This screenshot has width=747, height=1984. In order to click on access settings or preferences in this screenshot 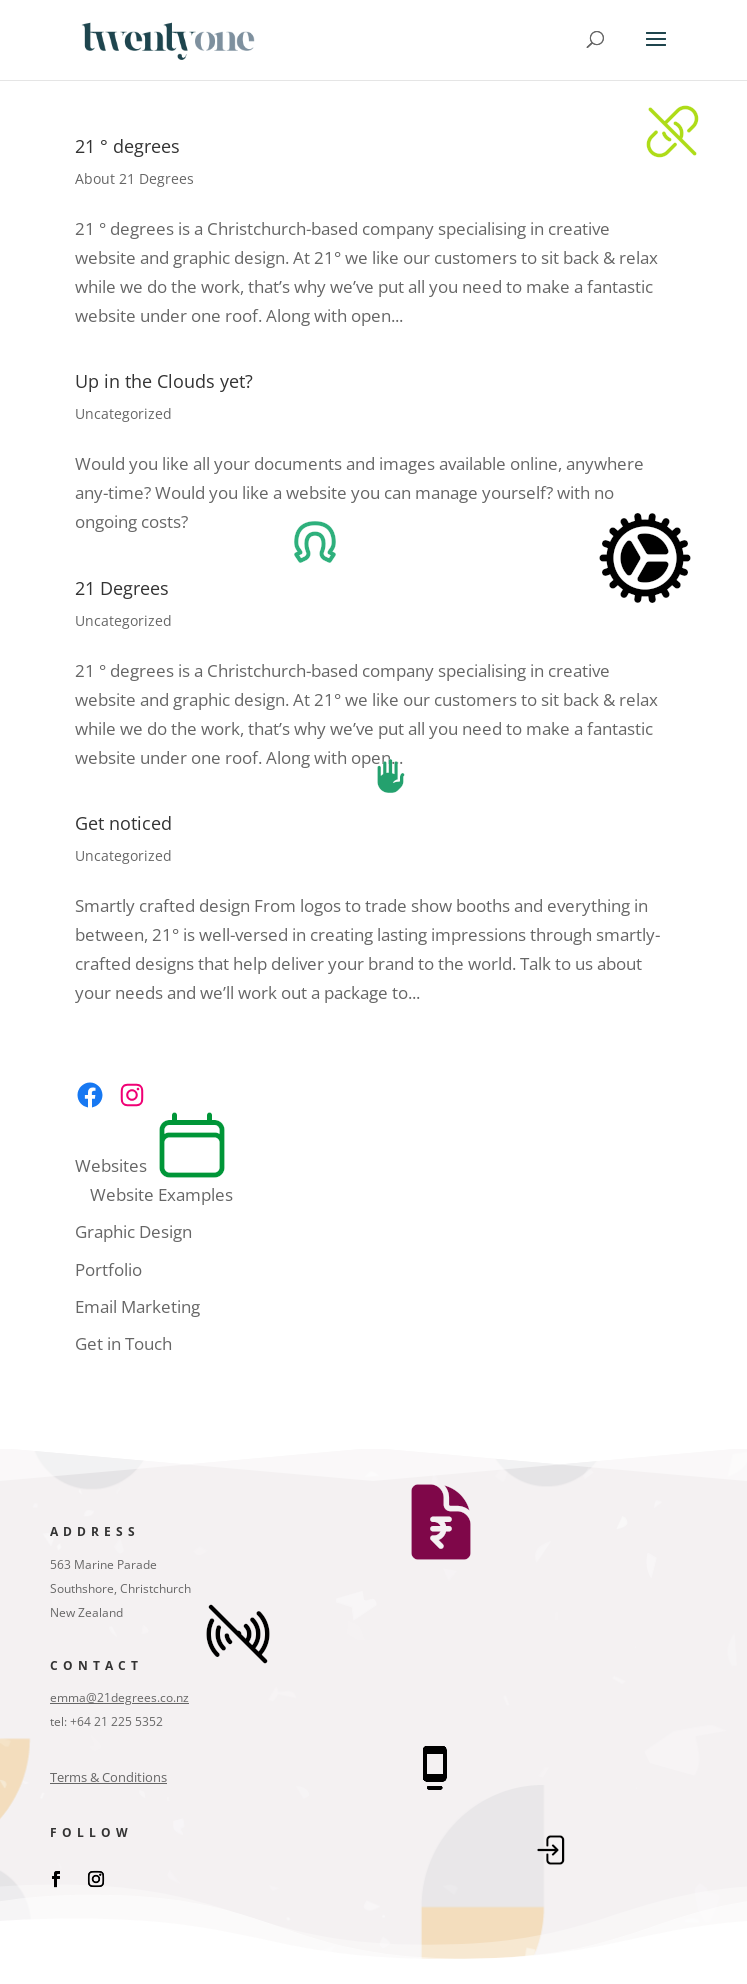, I will do `click(645, 558)`.